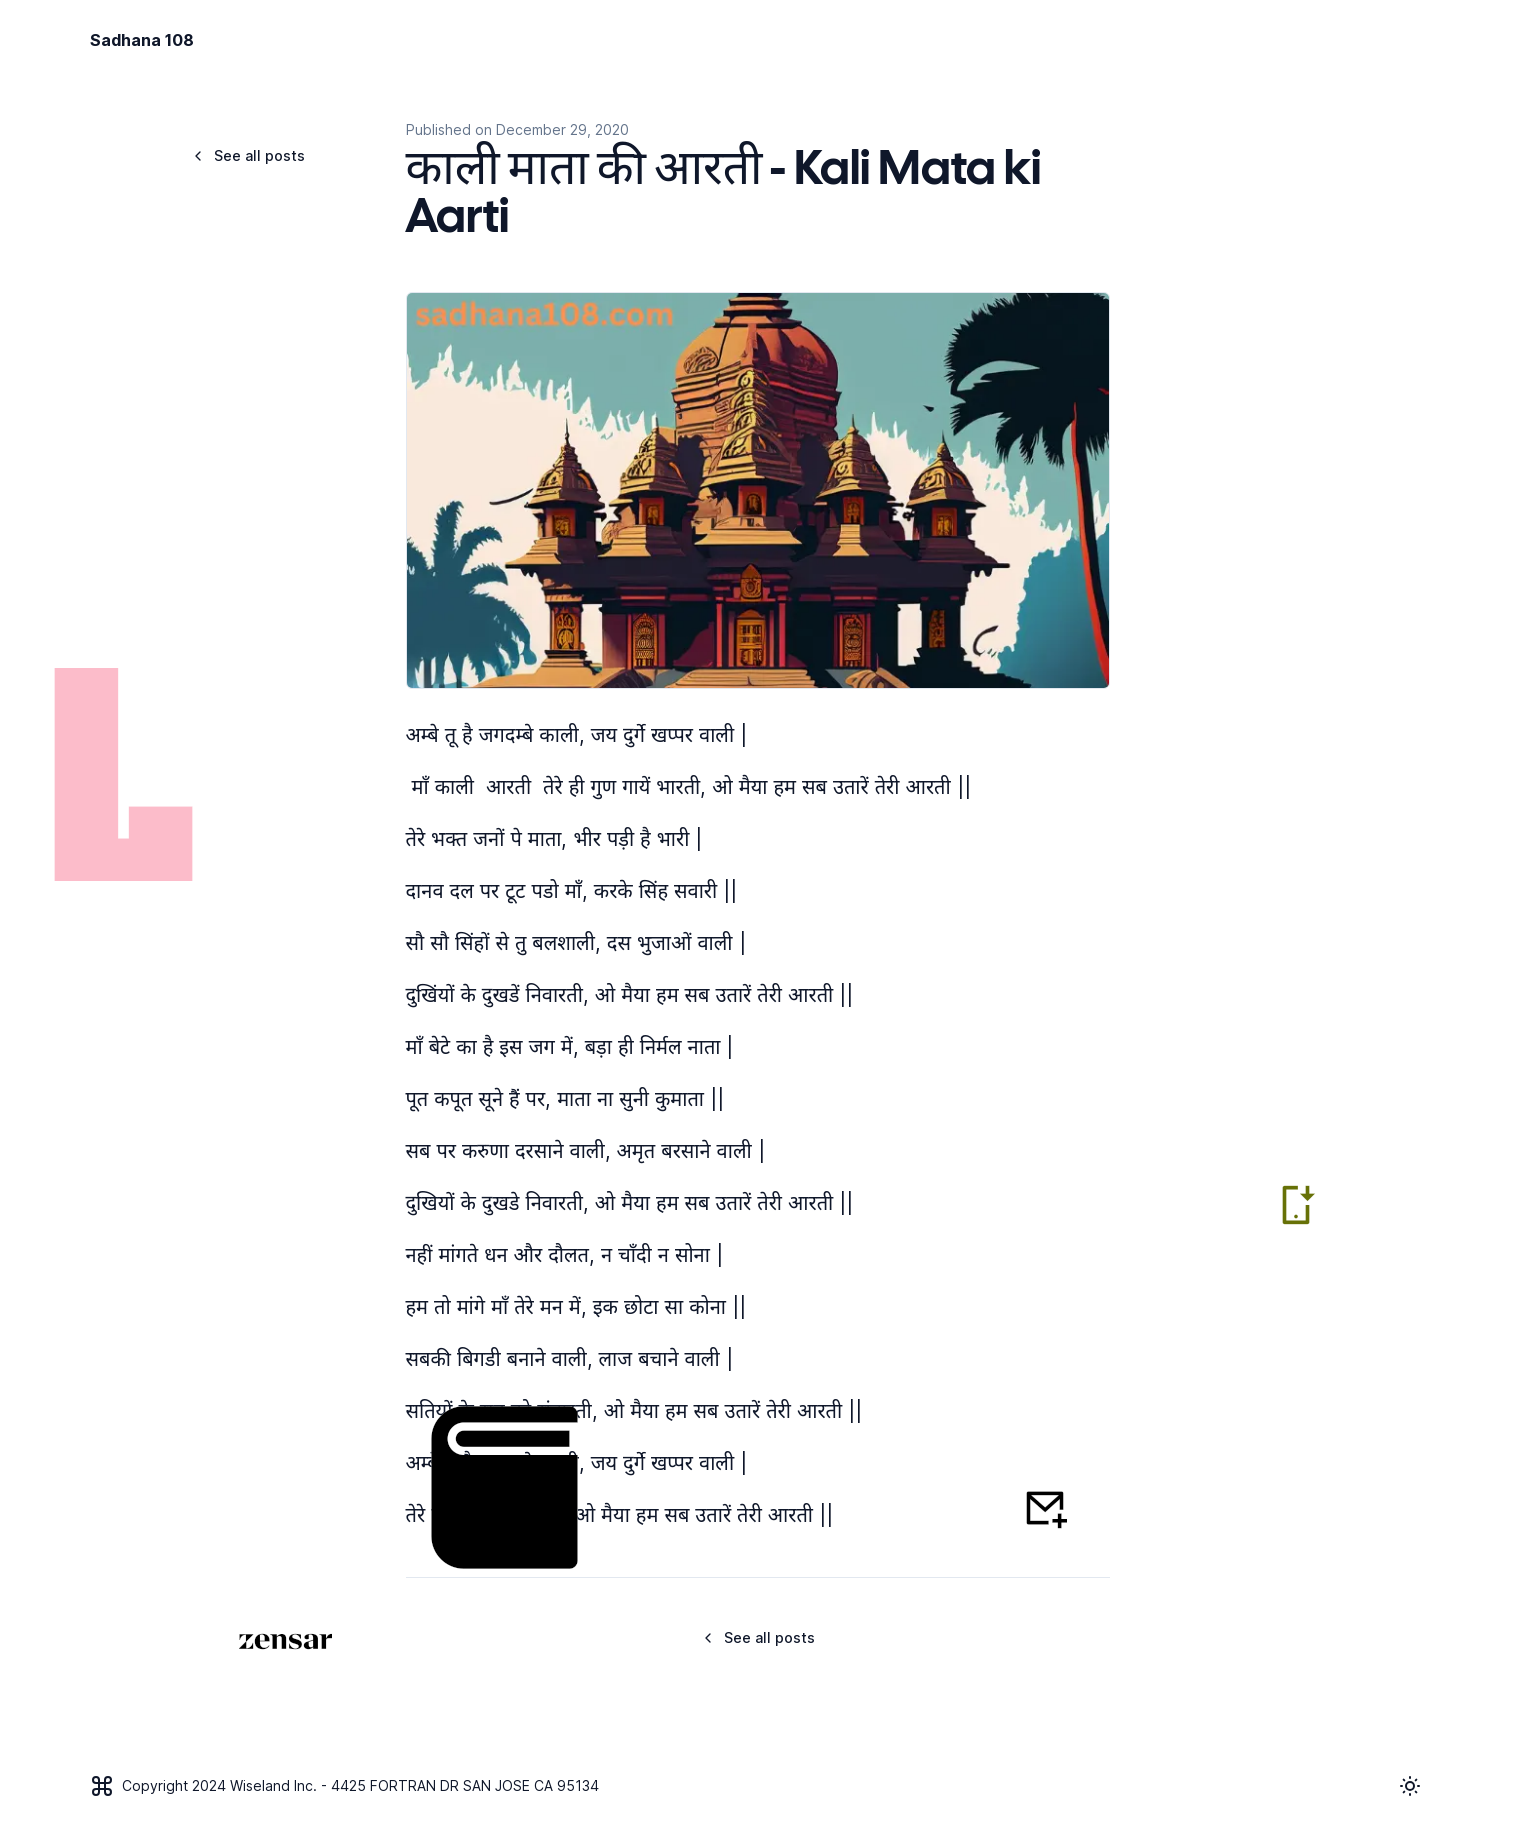  What do you see at coordinates (123, 774) in the screenshot?
I see `visit the Lospec website` at bounding box center [123, 774].